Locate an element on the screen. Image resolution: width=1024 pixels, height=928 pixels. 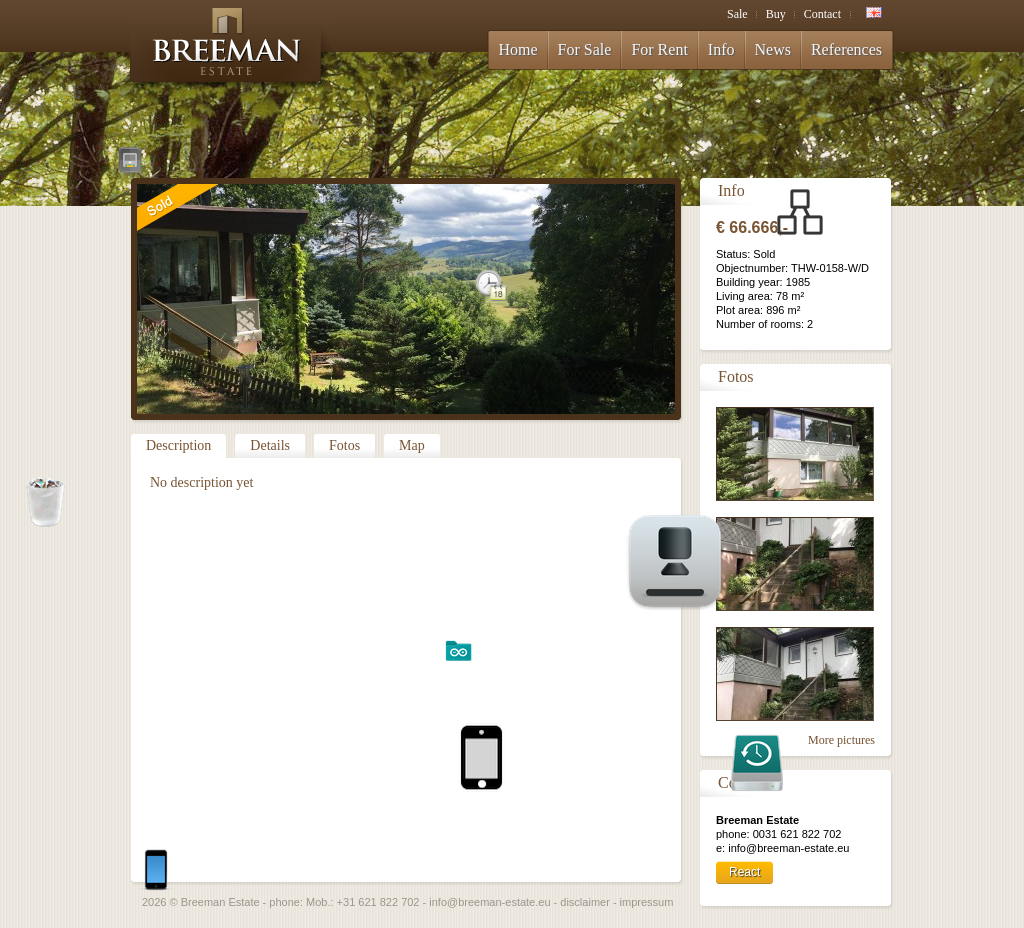
open gtk4 node editor application is located at coordinates (800, 212).